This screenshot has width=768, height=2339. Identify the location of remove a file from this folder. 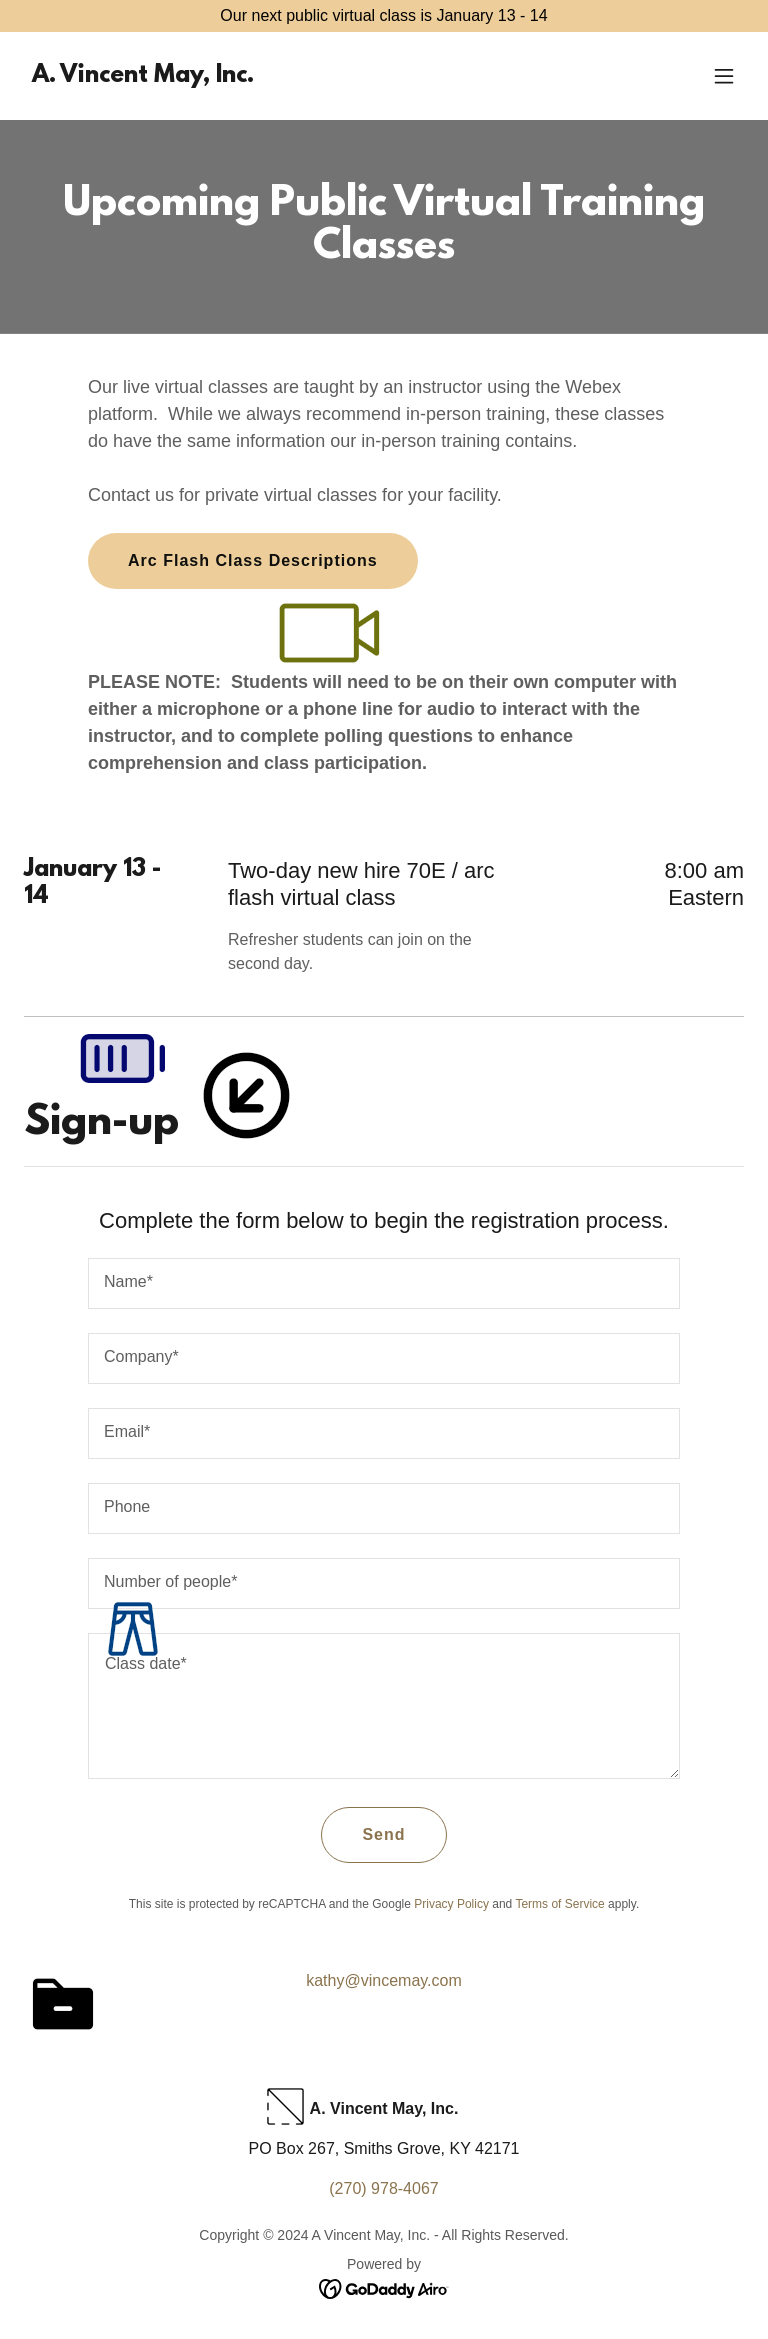
(63, 2004).